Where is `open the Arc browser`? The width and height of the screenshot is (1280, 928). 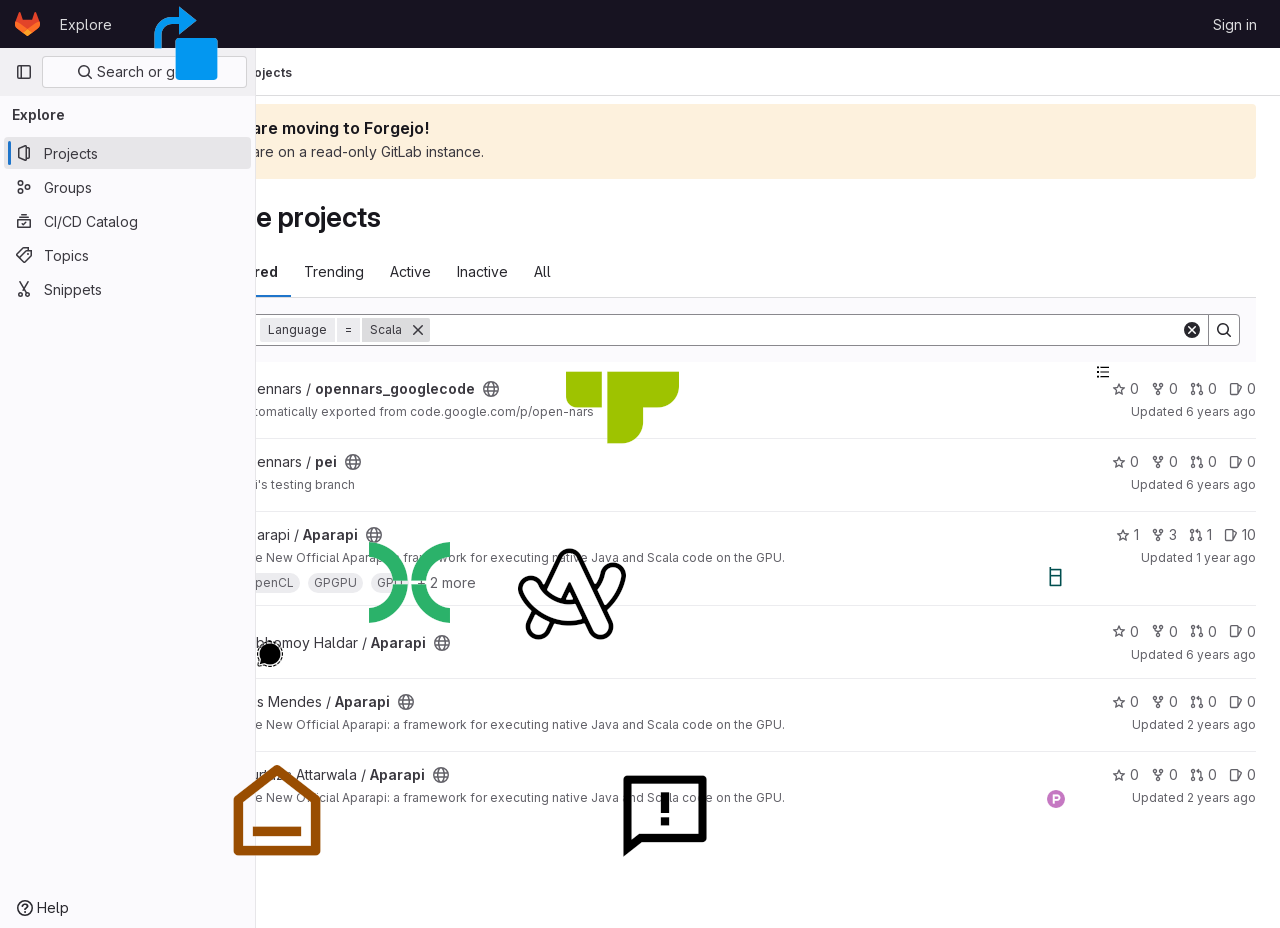 open the Arc browser is located at coordinates (572, 594).